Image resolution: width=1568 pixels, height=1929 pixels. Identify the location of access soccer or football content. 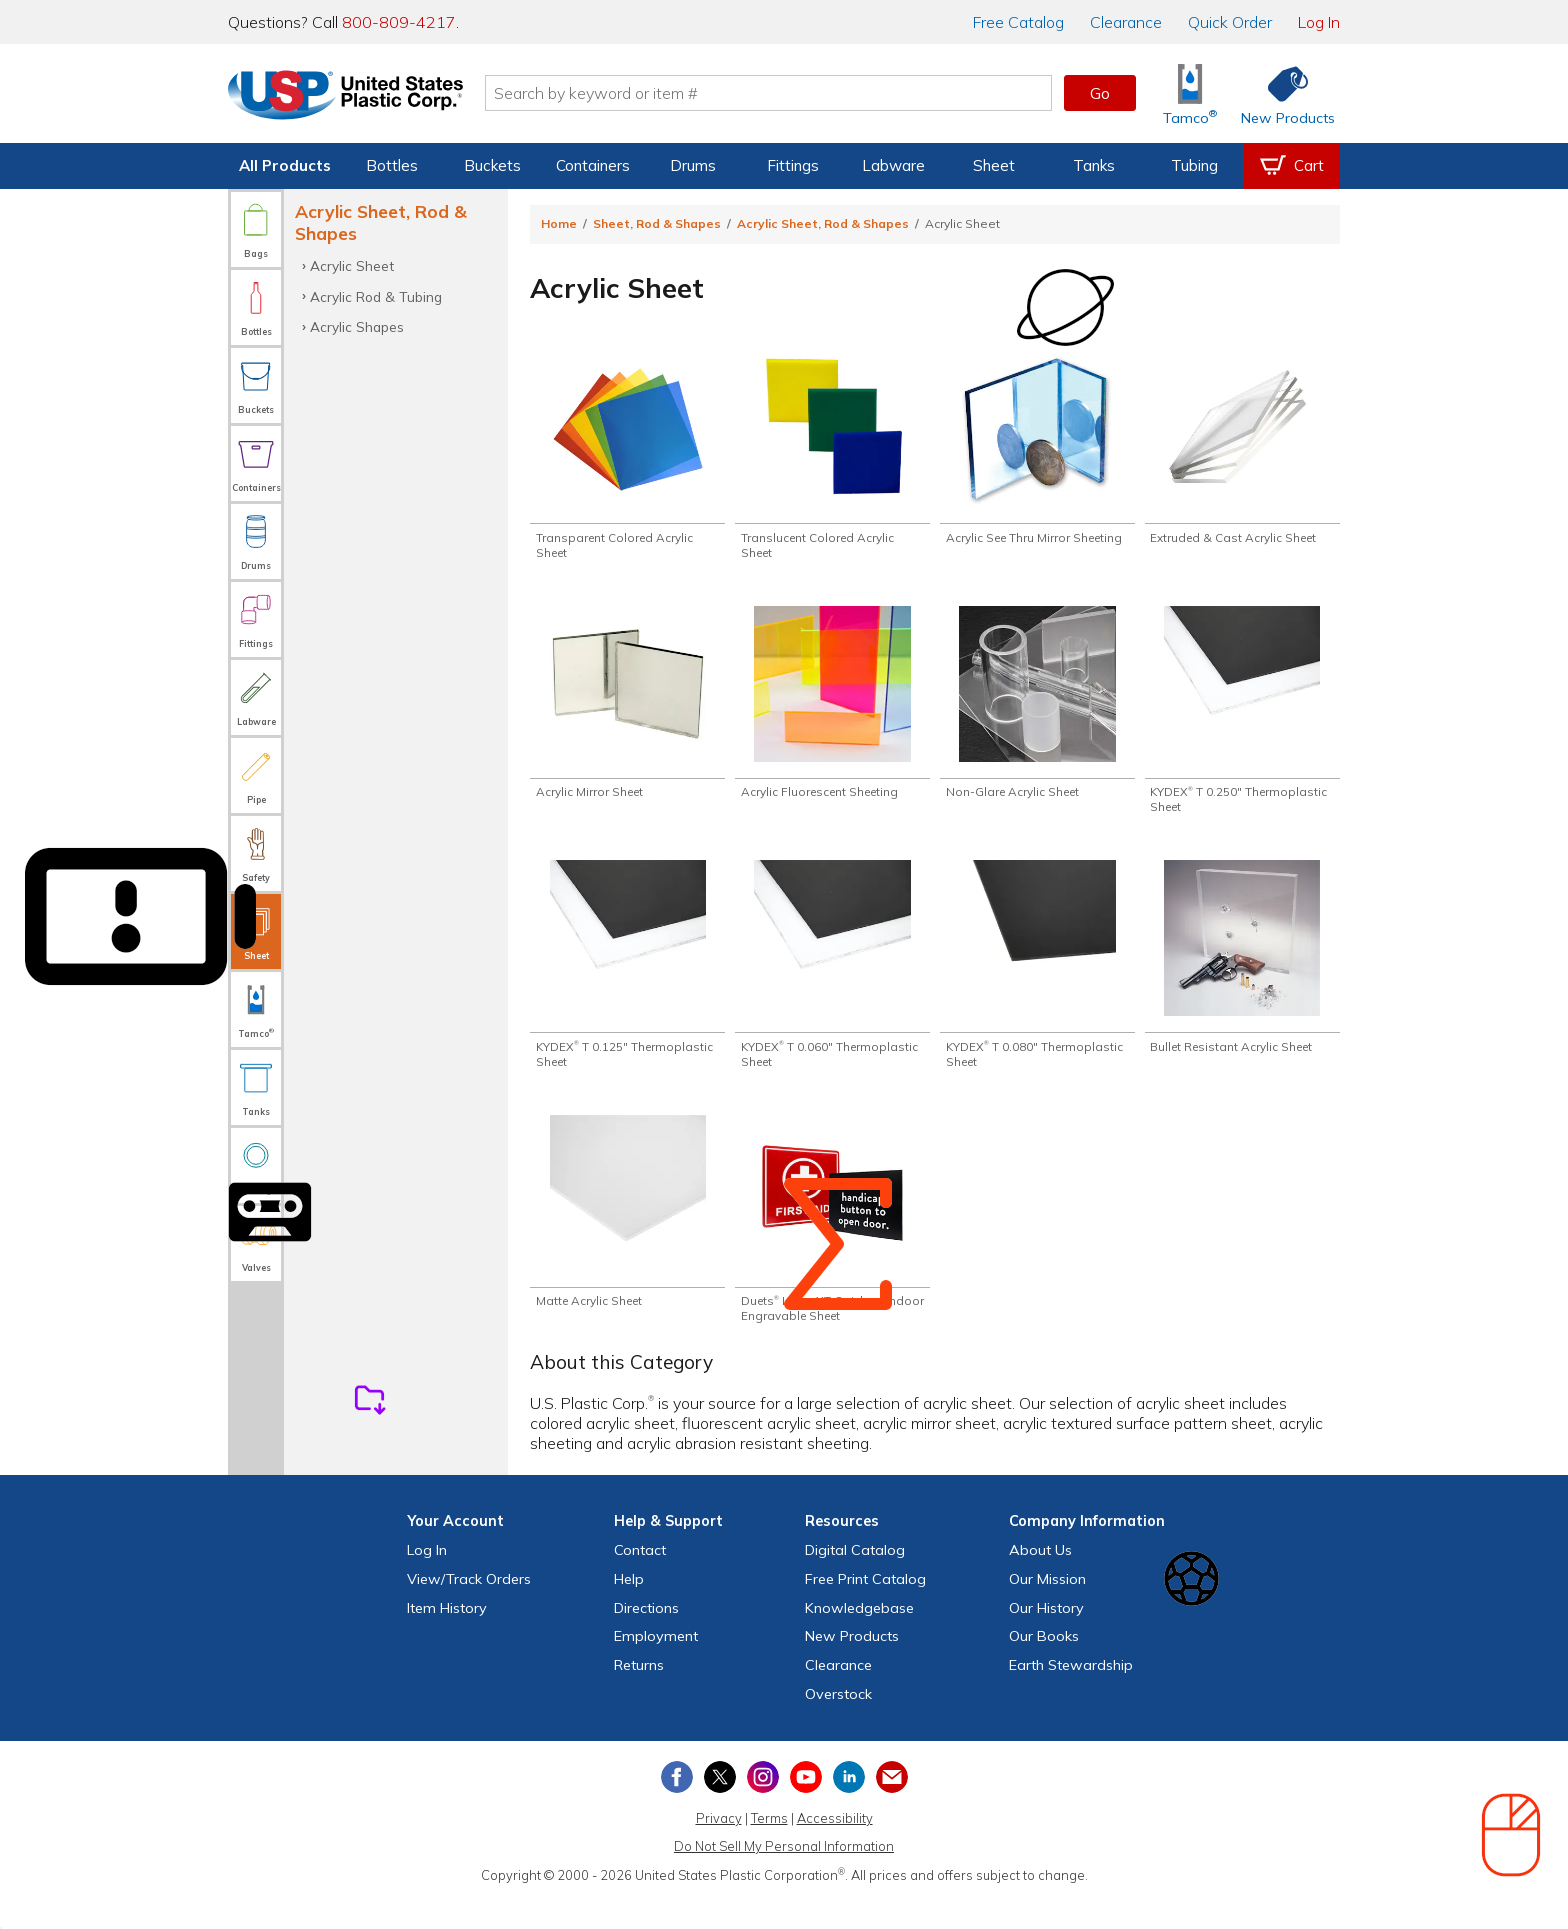
(1191, 1578).